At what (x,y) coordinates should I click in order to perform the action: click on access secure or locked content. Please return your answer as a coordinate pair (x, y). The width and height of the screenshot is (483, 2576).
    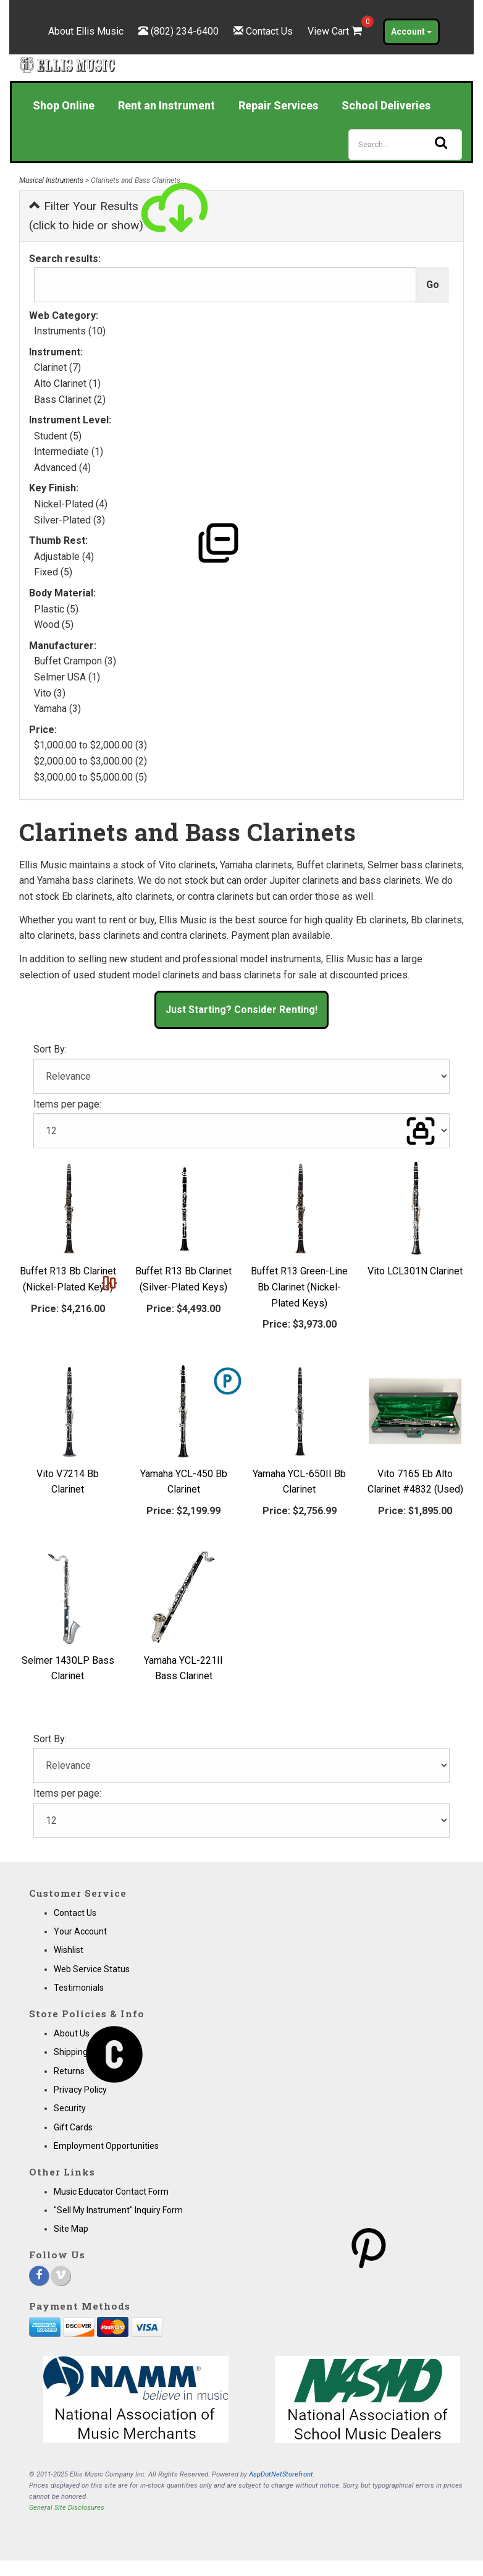
    Looking at the image, I should click on (421, 1131).